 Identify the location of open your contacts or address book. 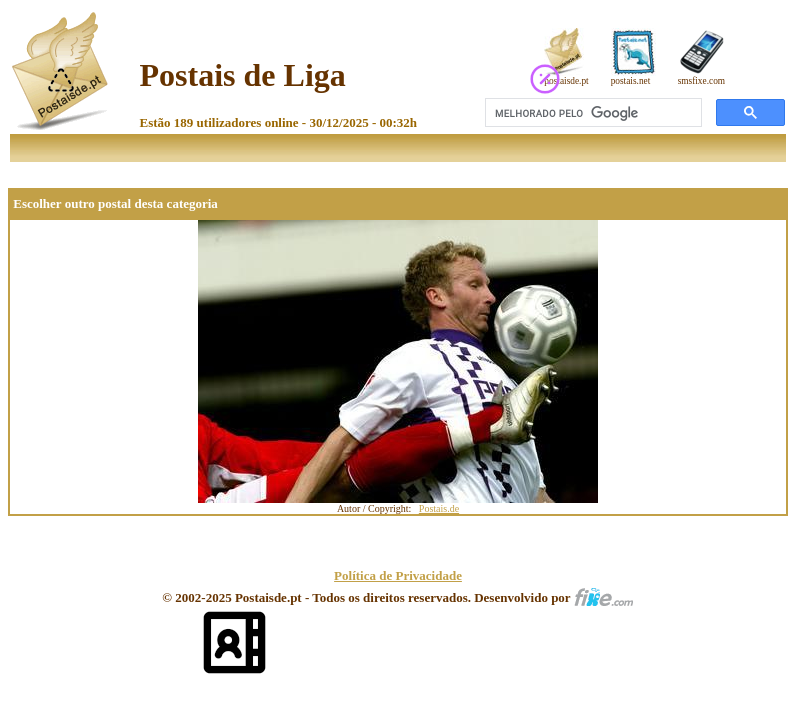
(234, 642).